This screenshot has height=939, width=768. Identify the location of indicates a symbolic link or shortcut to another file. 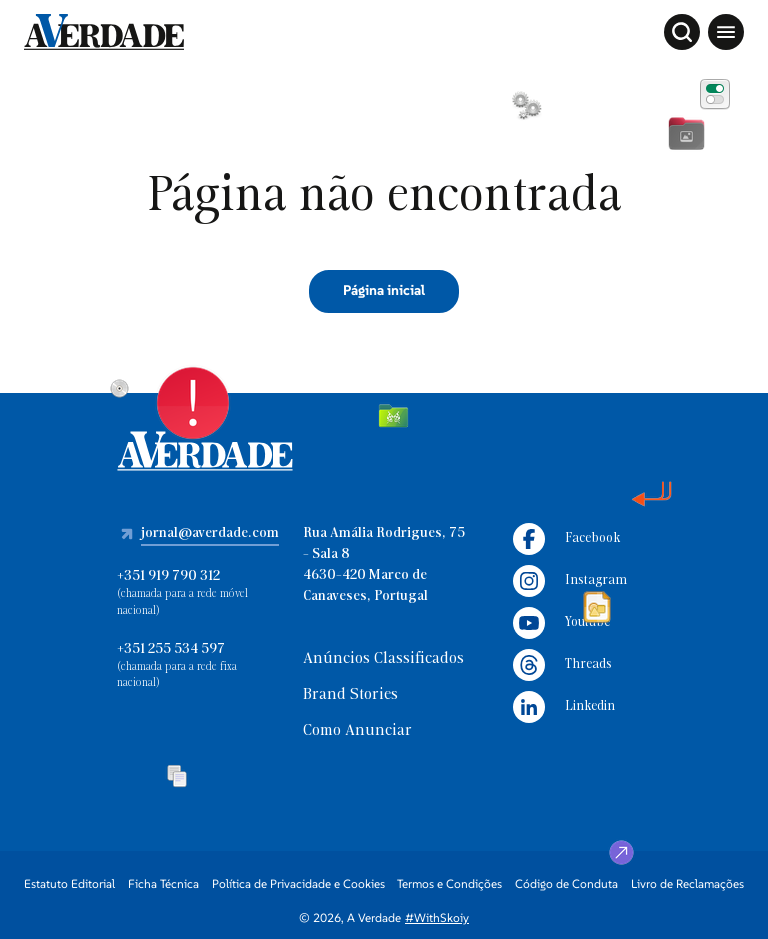
(621, 852).